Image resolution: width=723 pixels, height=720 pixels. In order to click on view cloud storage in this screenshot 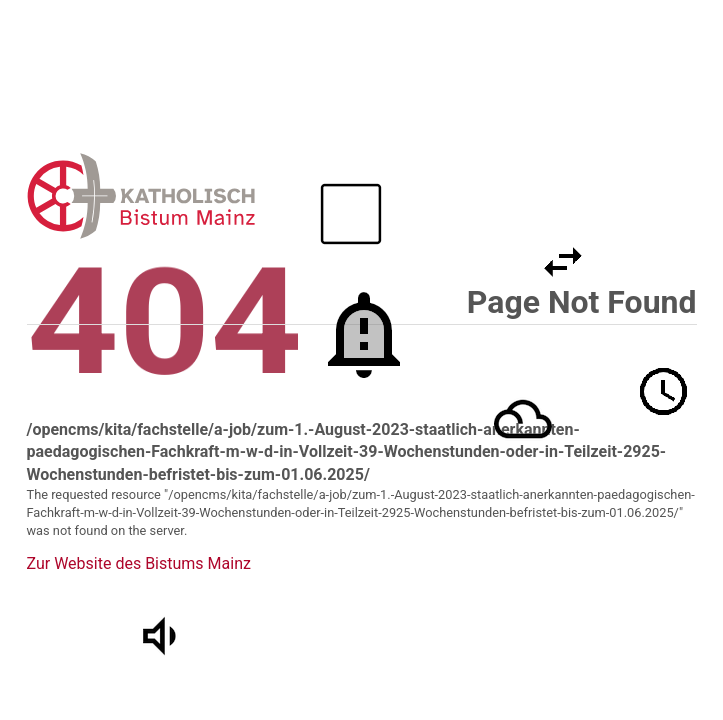, I will do `click(523, 419)`.